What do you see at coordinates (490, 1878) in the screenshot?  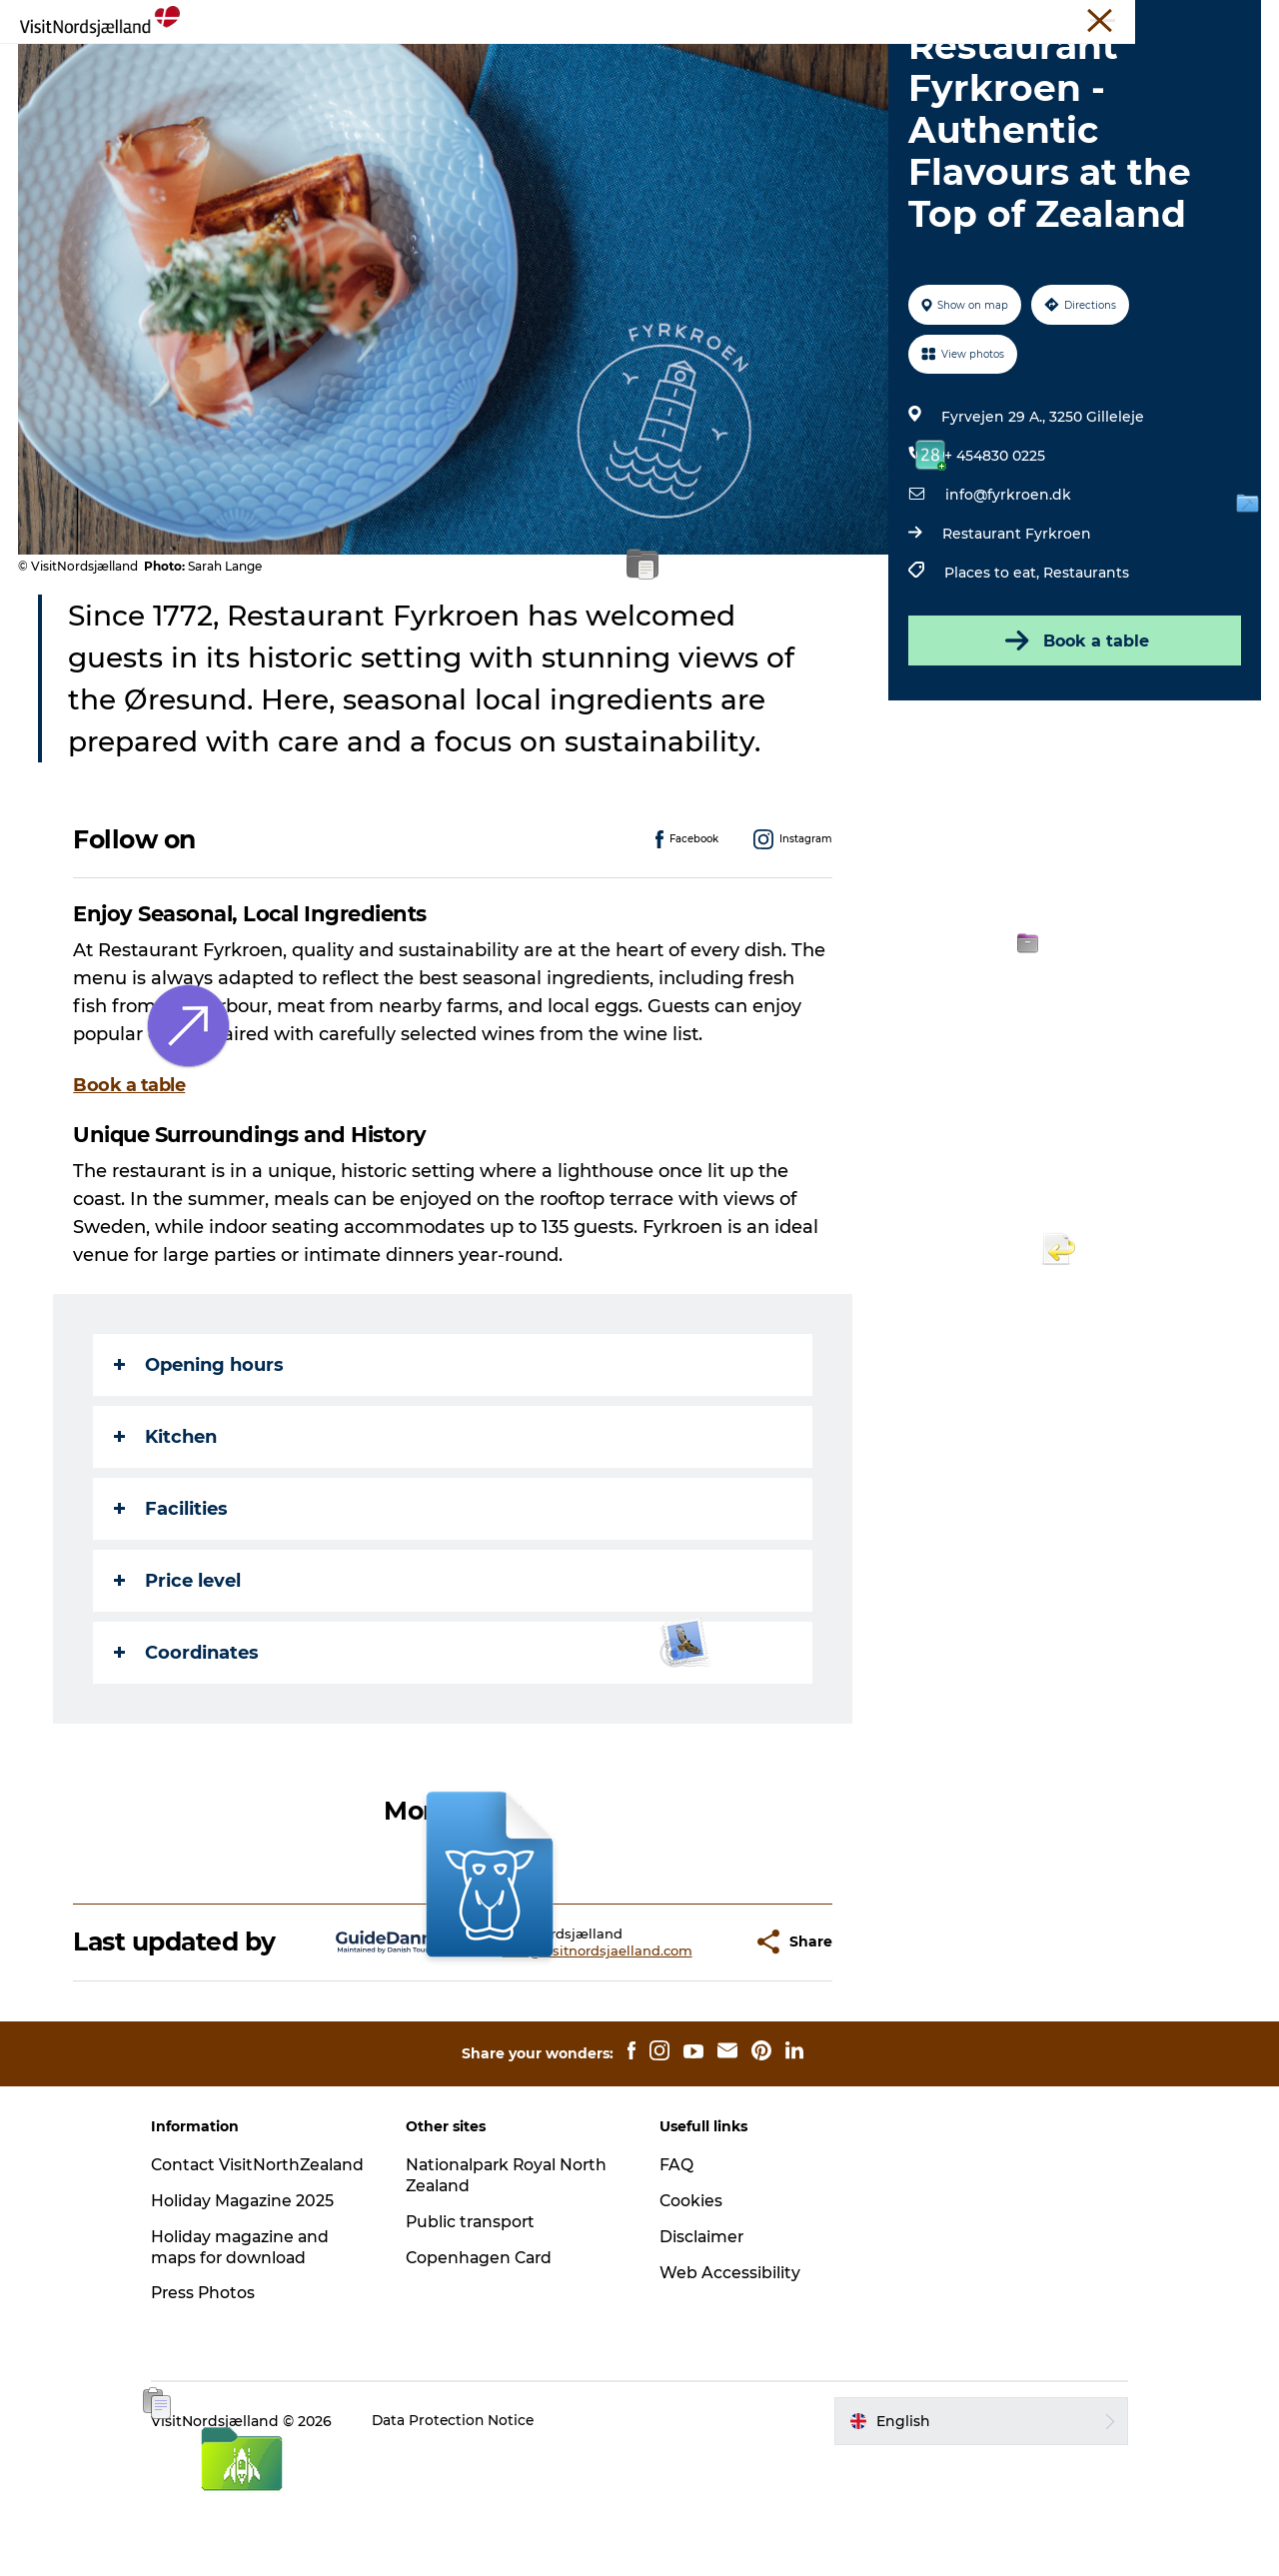 I see `a perl script or programming file` at bounding box center [490, 1878].